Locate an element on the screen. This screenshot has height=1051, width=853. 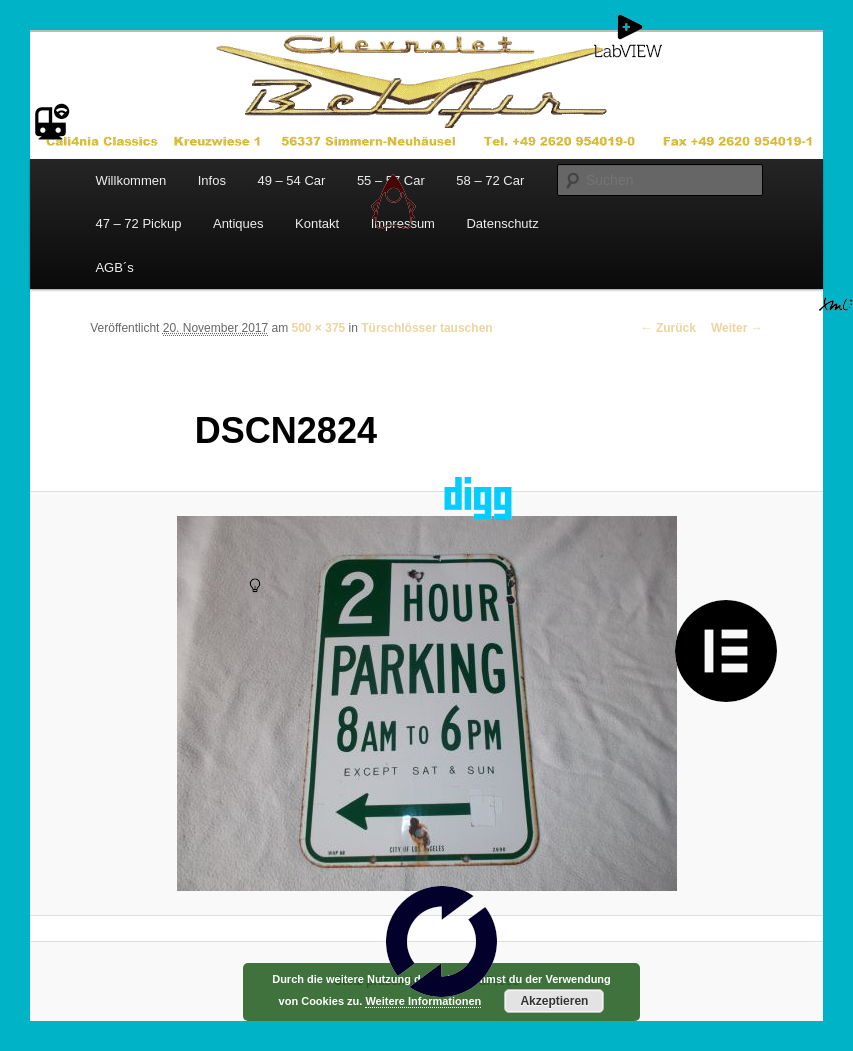
open Elementor website builder is located at coordinates (726, 651).